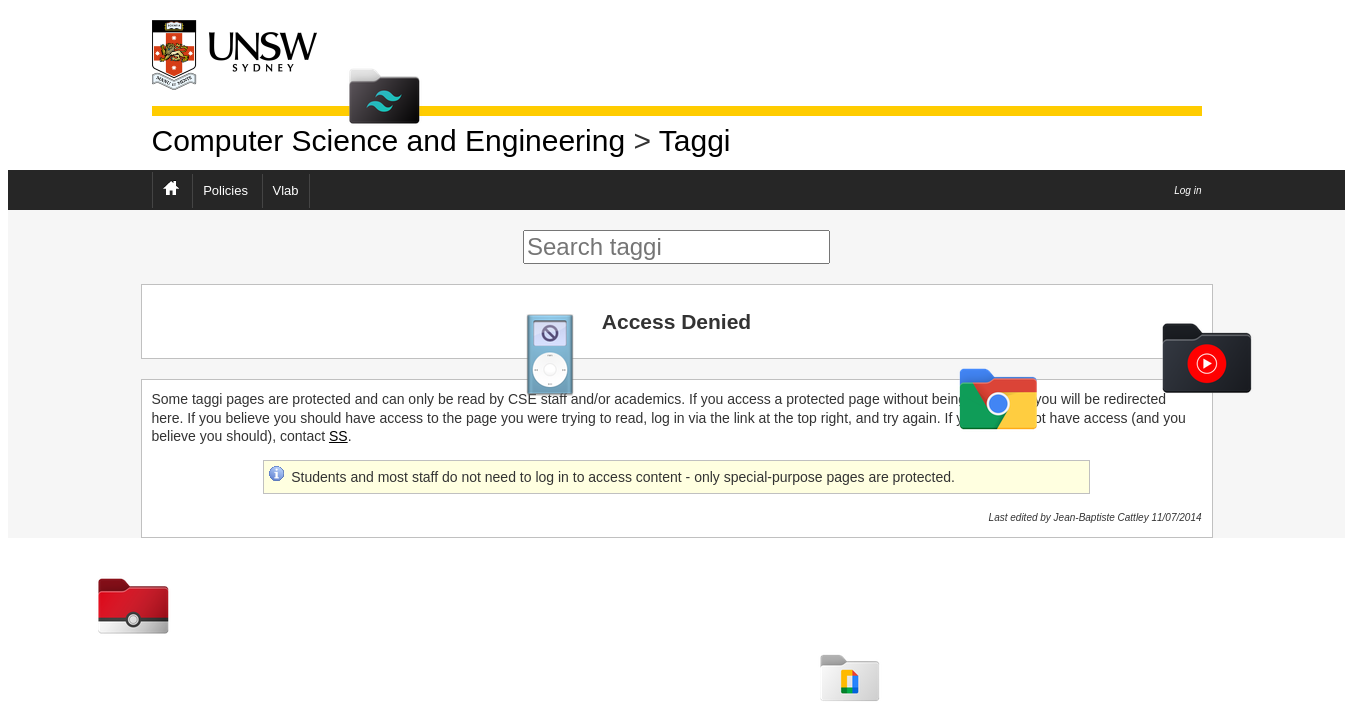 This screenshot has width=1353, height=720. I want to click on open folder containing google docs files, so click(849, 679).